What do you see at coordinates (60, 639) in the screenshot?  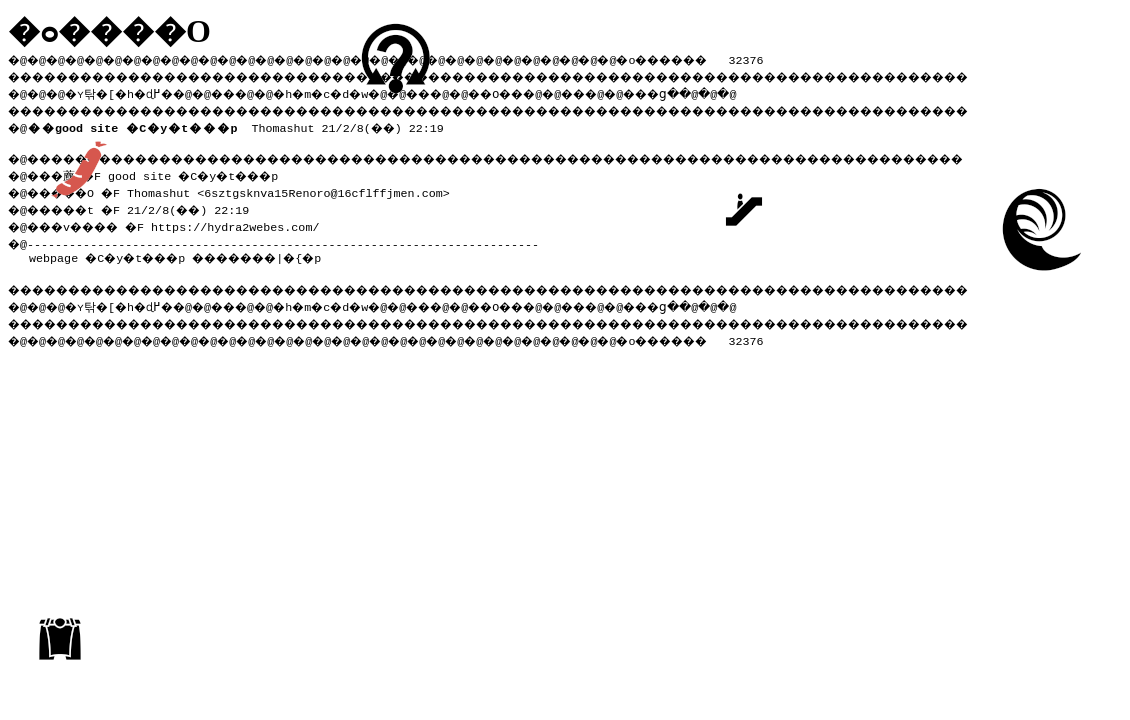 I see `equip basic armor or clothing item` at bounding box center [60, 639].